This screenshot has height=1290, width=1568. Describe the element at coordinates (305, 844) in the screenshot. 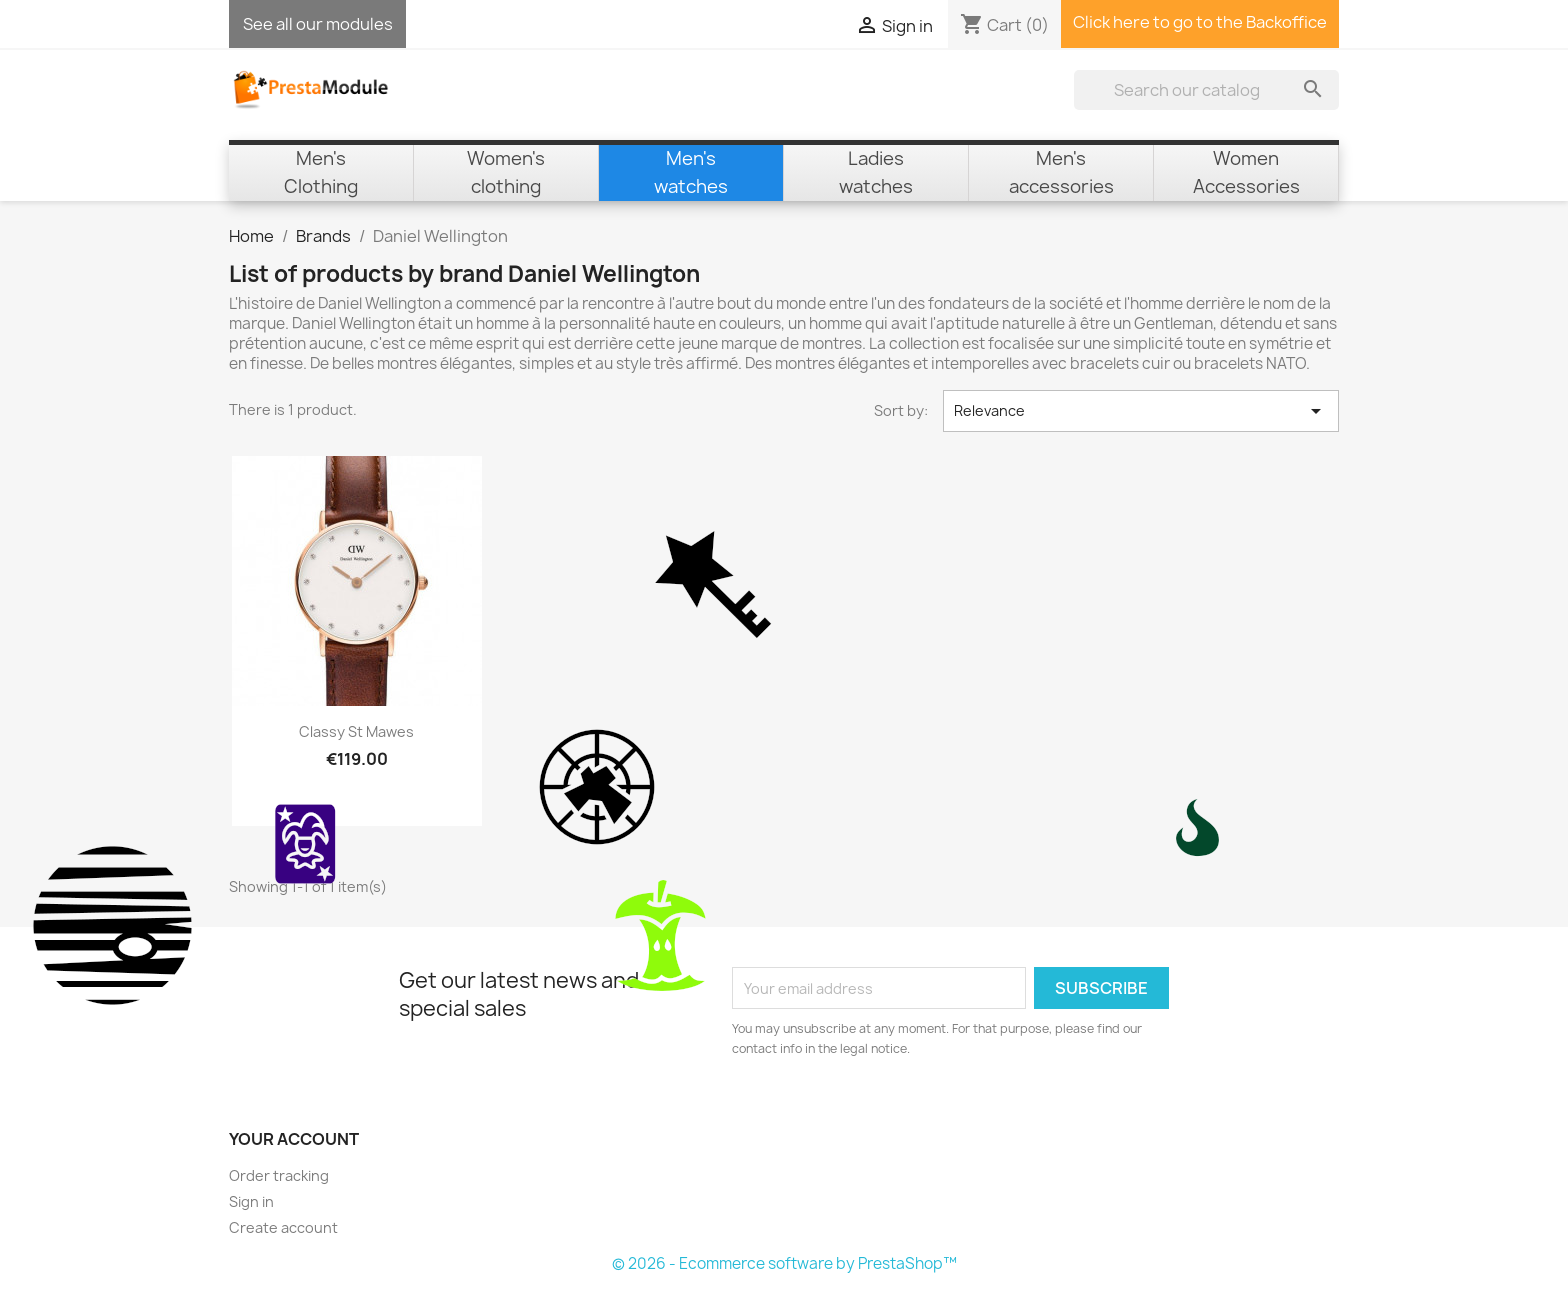

I see `play a wild card or joker in a card game` at that location.